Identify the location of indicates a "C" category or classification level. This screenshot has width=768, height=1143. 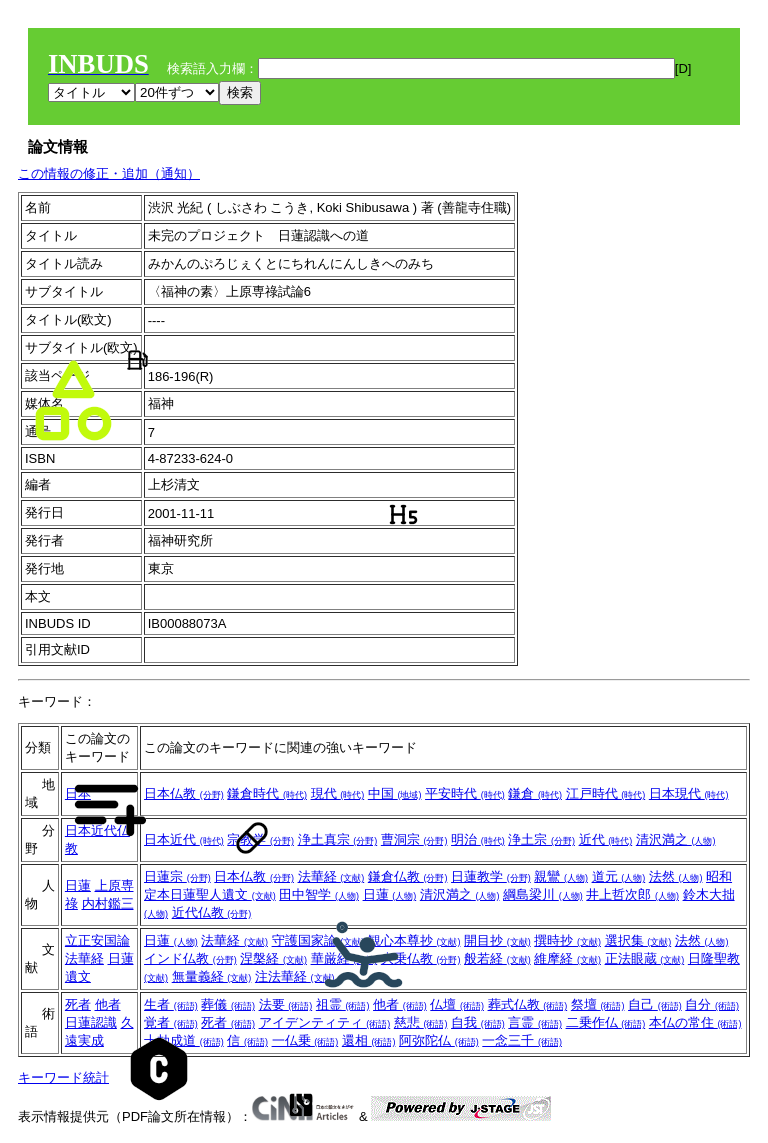
(159, 1069).